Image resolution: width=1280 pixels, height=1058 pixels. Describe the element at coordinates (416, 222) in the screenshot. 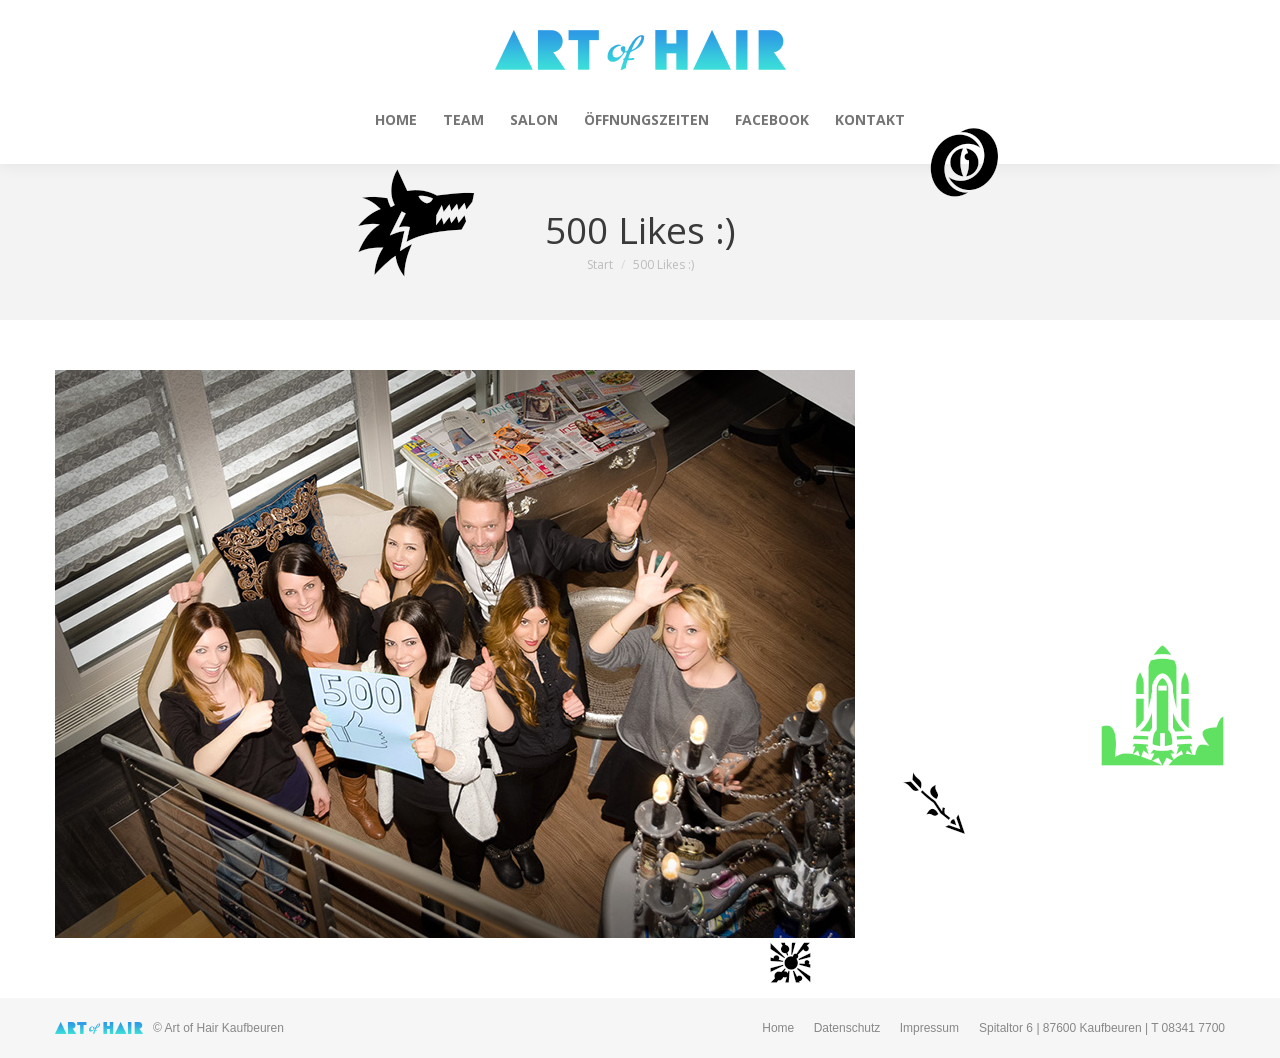

I see `select wolf character or team` at that location.